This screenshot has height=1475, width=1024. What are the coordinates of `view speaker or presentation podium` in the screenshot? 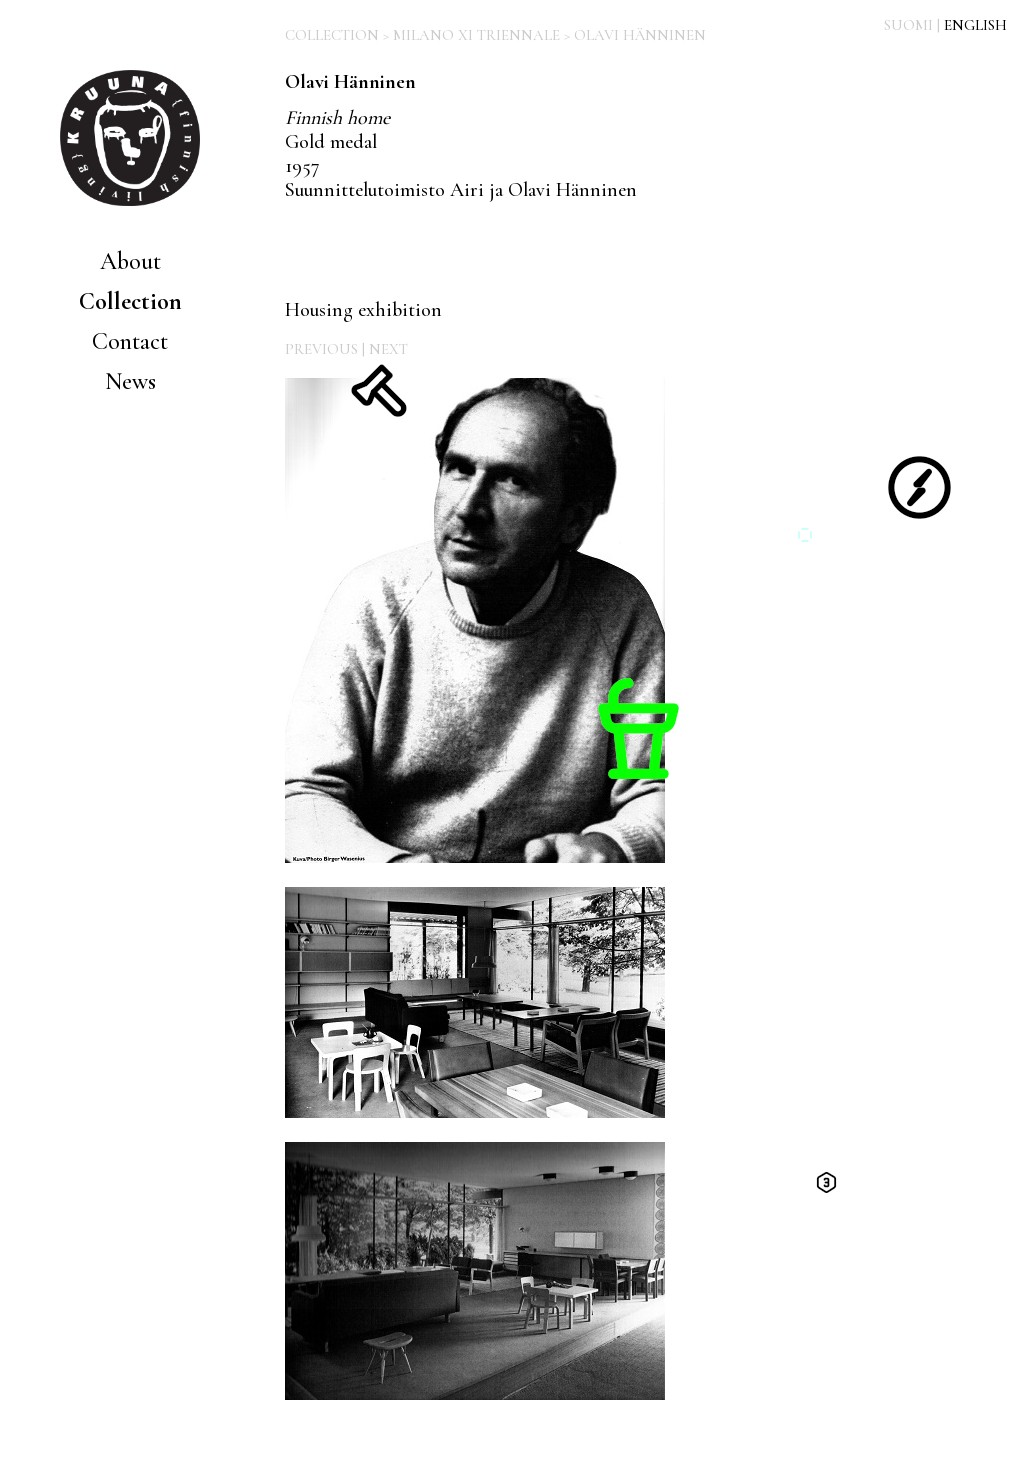 It's located at (638, 728).